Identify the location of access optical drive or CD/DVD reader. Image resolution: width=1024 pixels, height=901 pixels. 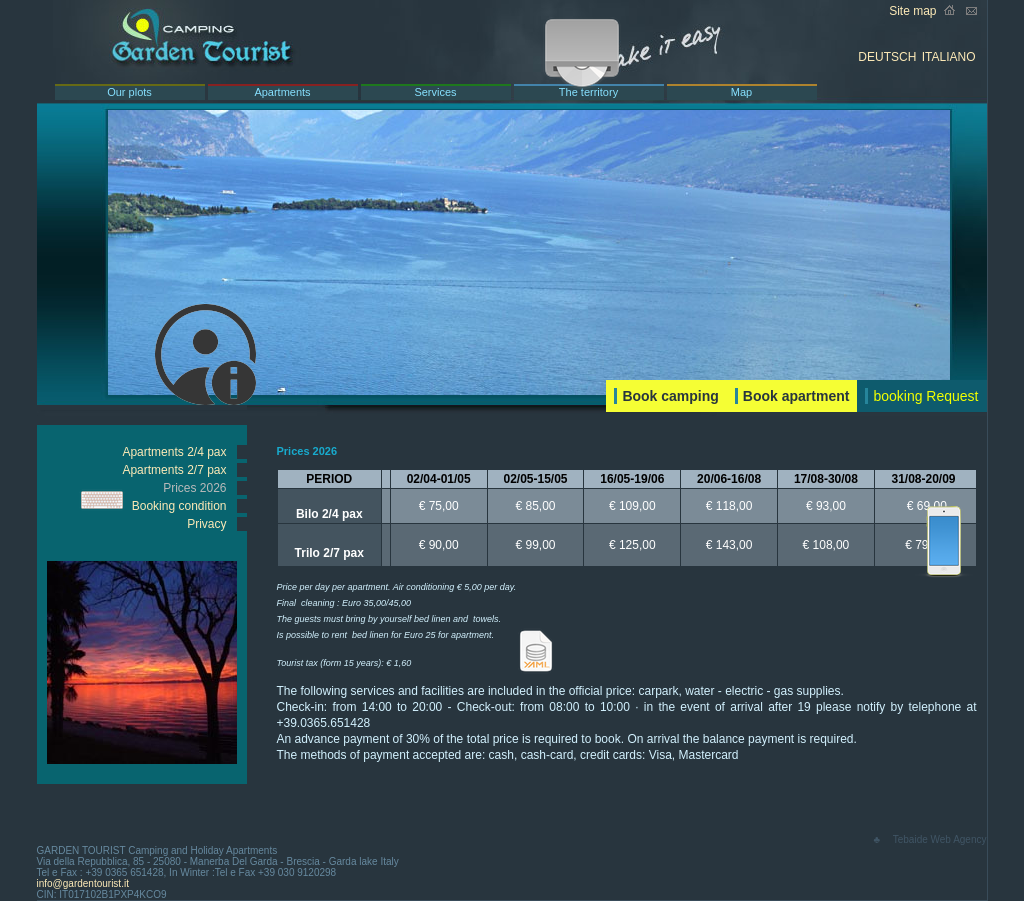
(582, 48).